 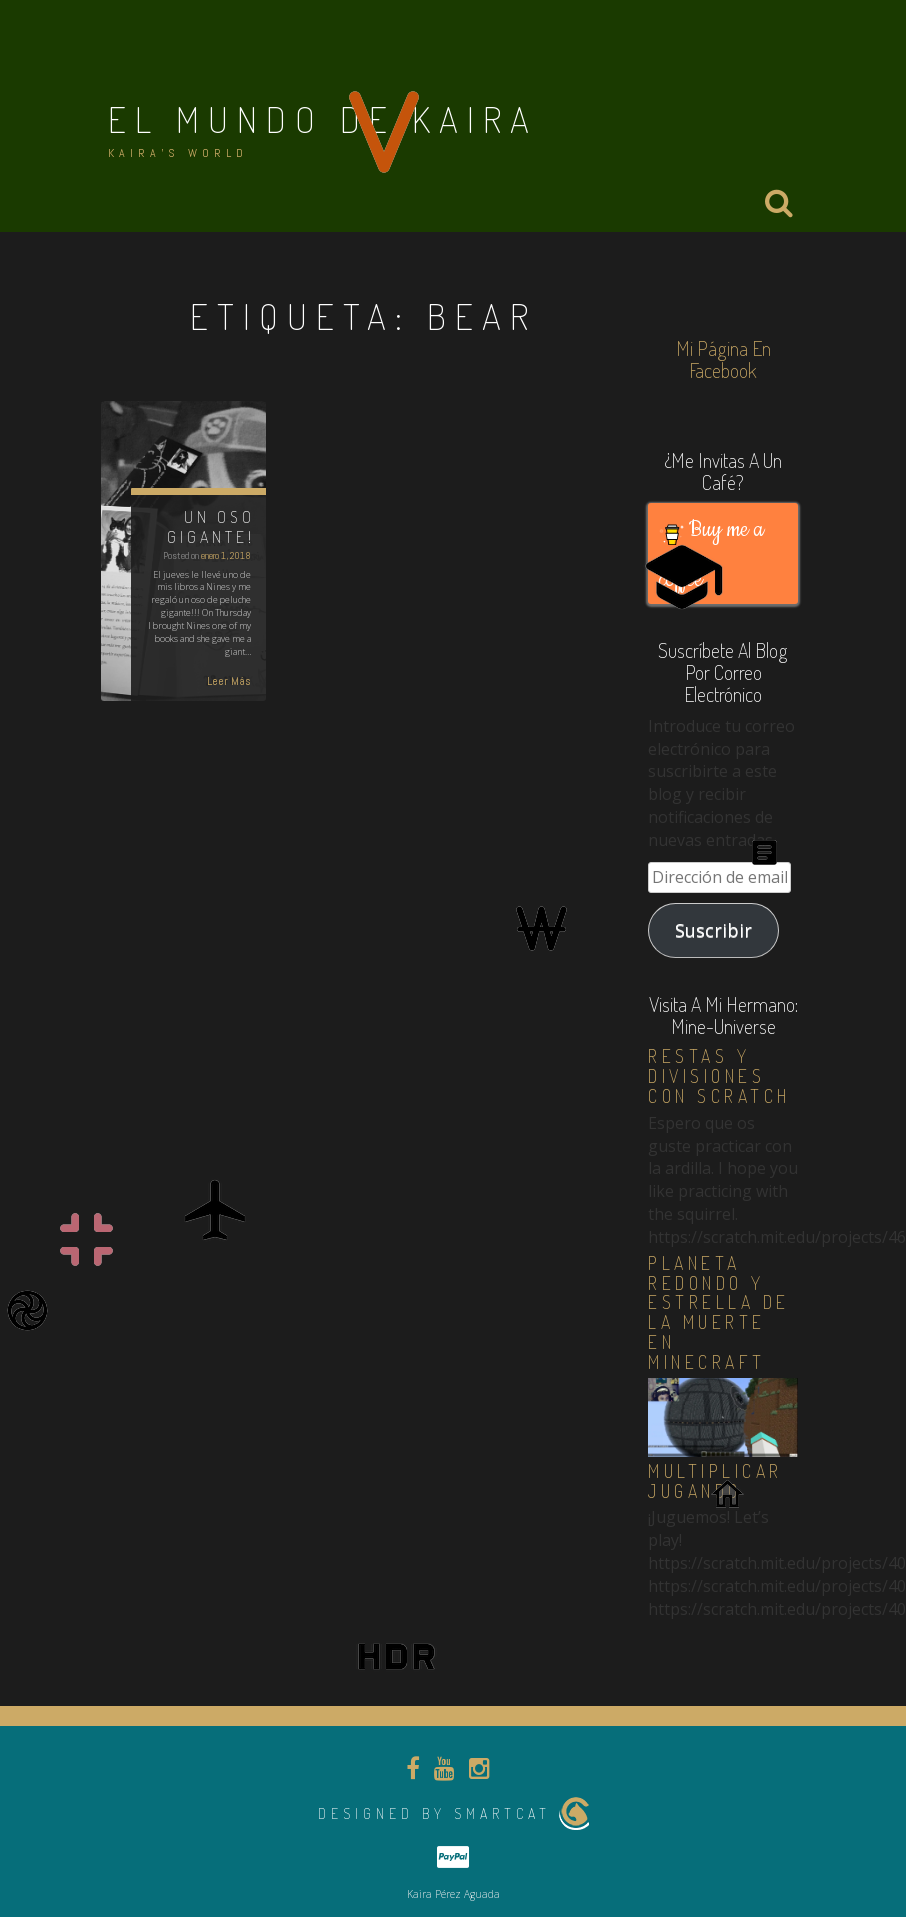 I want to click on indicates content is loading, so click(x=27, y=1310).